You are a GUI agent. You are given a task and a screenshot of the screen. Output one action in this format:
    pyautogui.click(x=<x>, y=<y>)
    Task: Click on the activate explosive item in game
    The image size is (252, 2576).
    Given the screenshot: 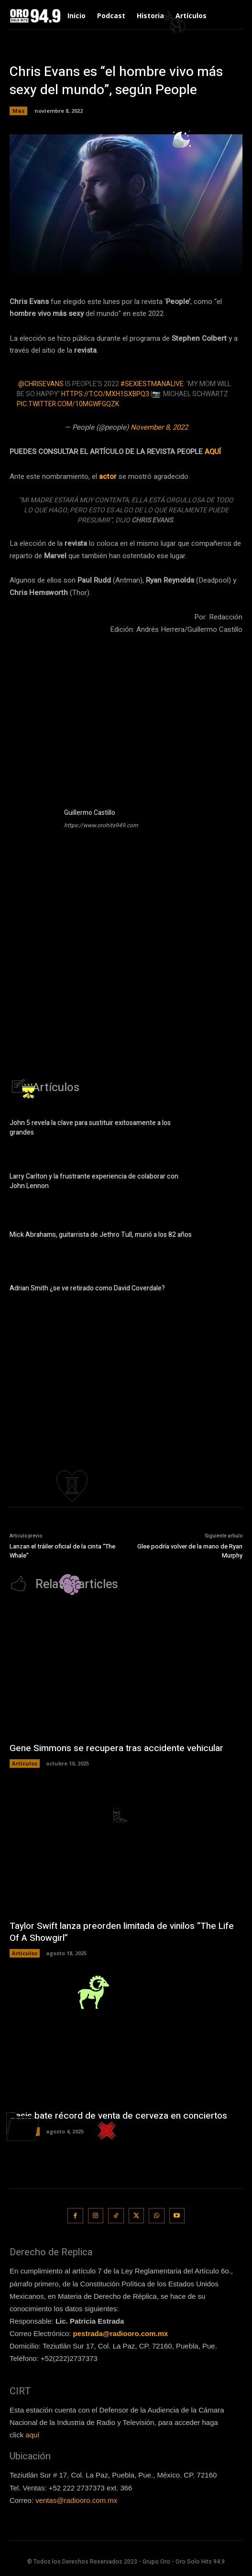 What is the action you would take?
    pyautogui.click(x=174, y=22)
    